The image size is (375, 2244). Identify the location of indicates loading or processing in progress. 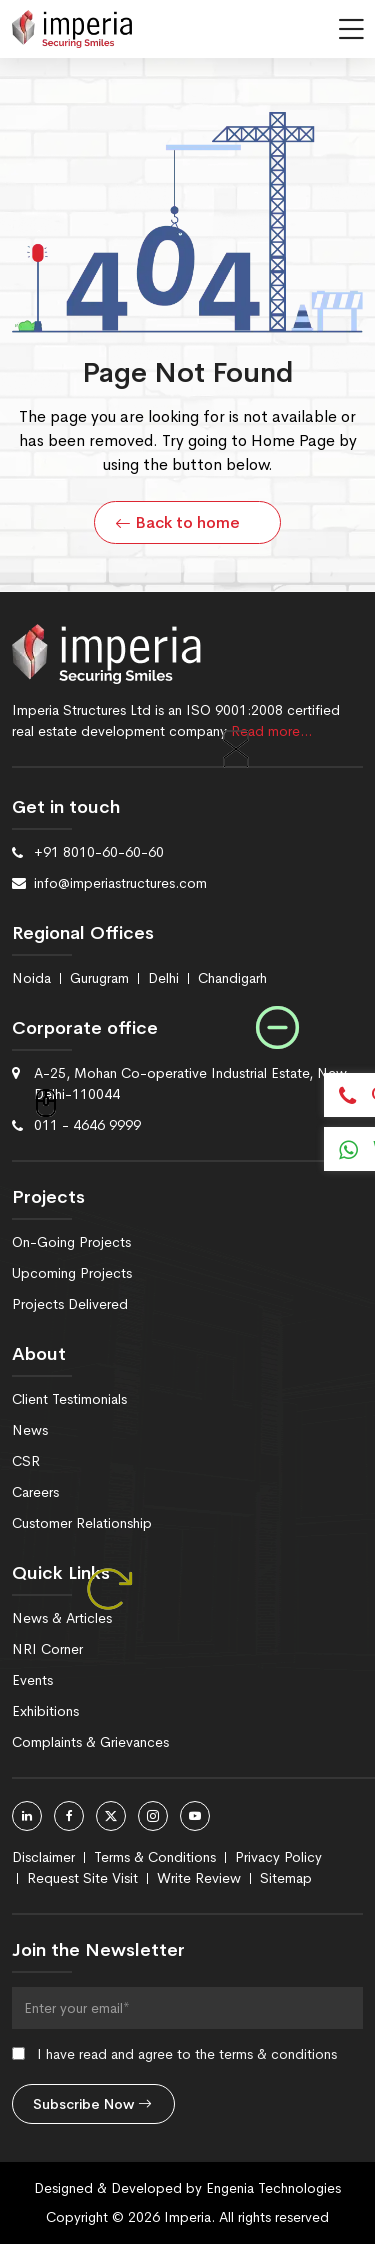
(236, 749).